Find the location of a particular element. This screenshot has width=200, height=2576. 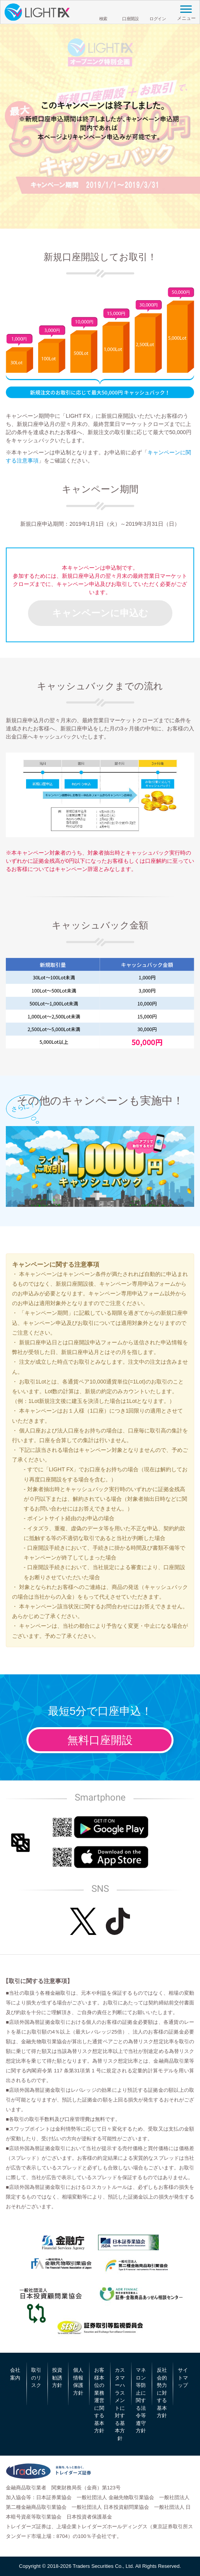

compare branches or commits in a repository is located at coordinates (36, 2313).